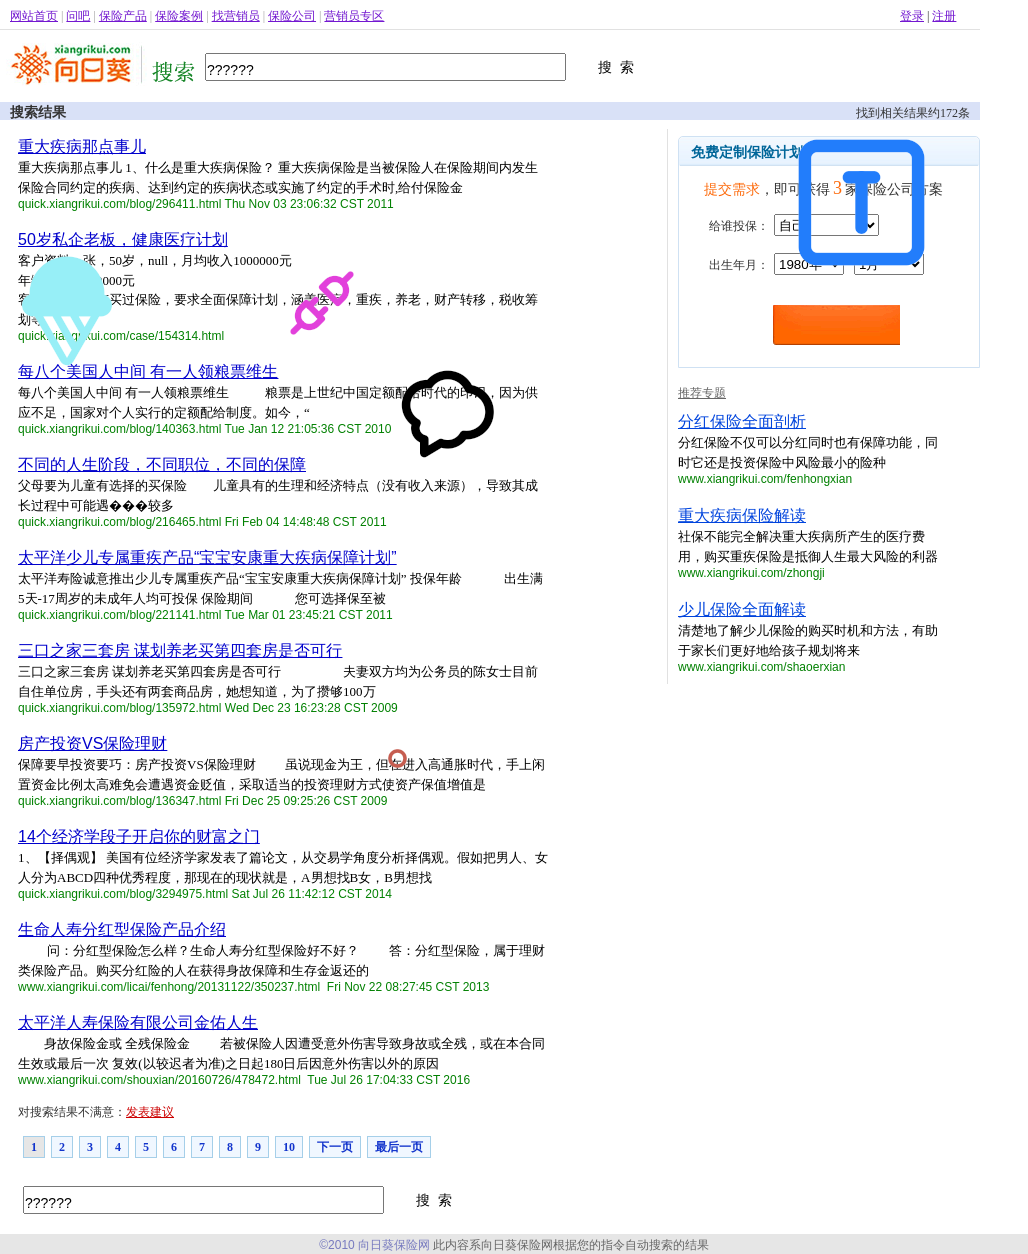  Describe the element at coordinates (67, 309) in the screenshot. I see `browse dessert or ice cream options` at that location.